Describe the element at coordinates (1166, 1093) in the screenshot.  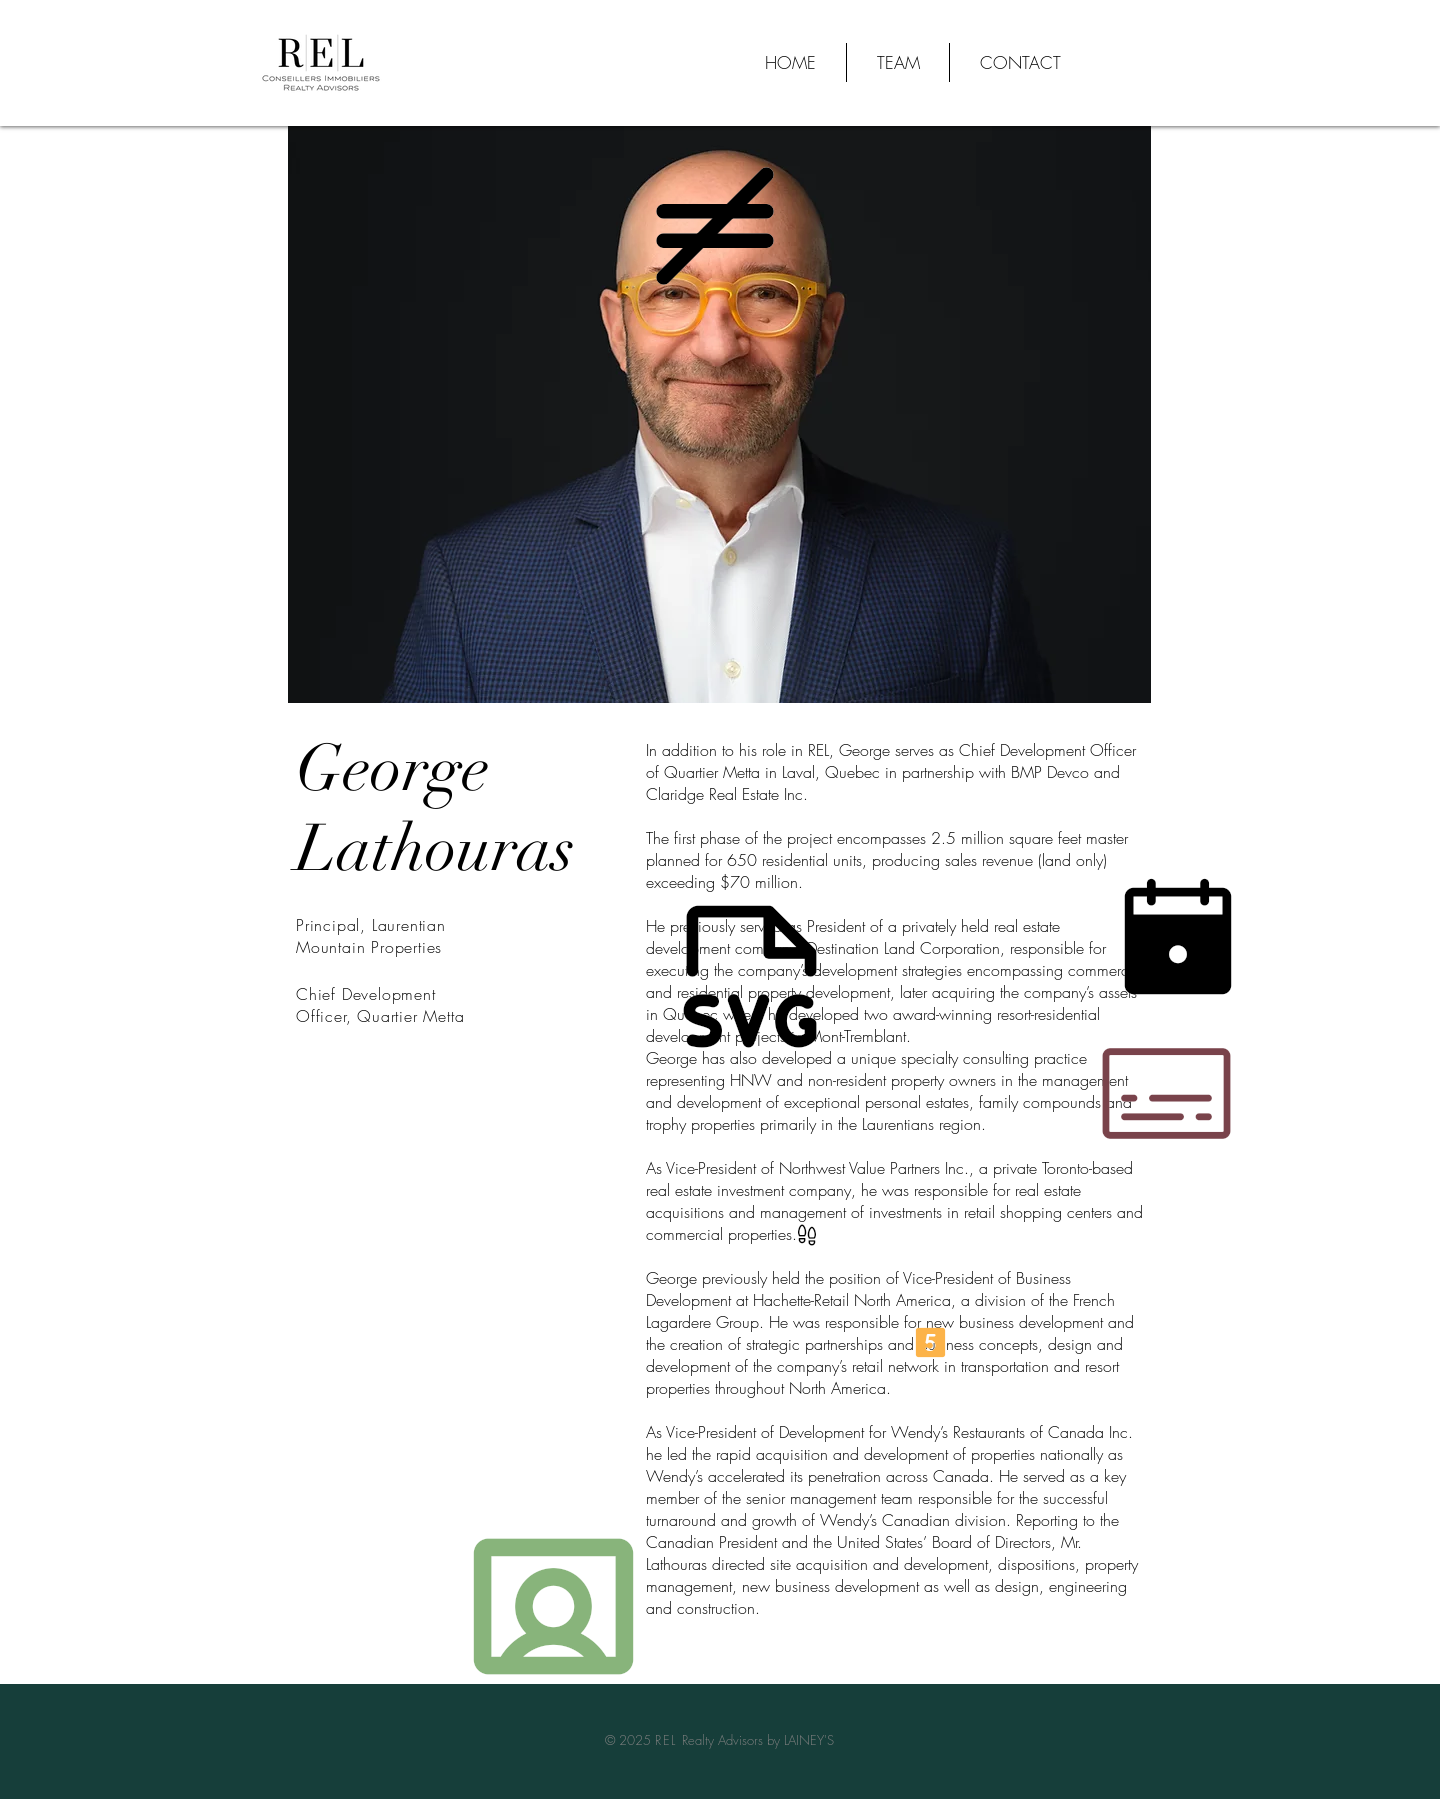
I see `enable subtitles or closed captions` at that location.